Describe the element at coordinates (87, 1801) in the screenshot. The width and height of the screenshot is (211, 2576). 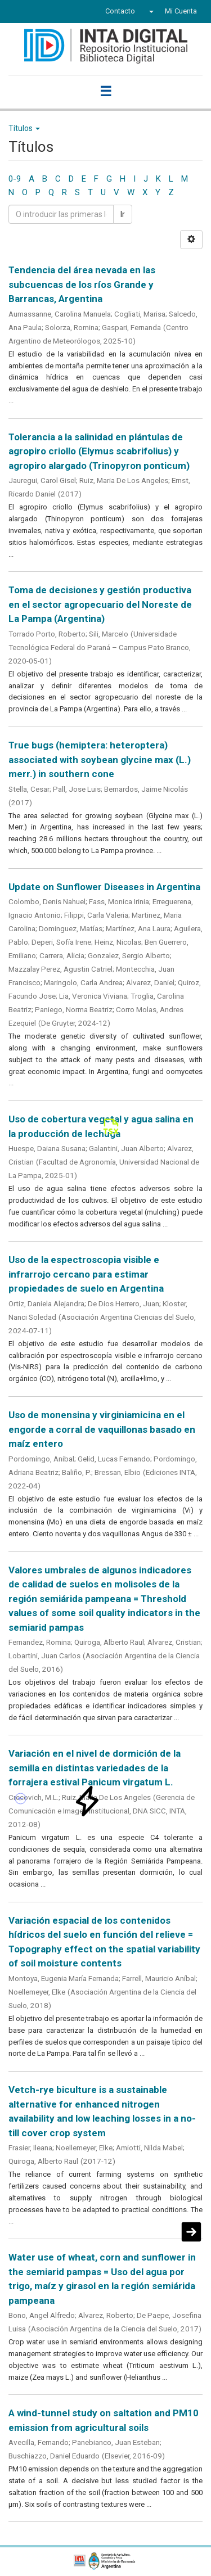
I see `indicates fast or instant action` at that location.